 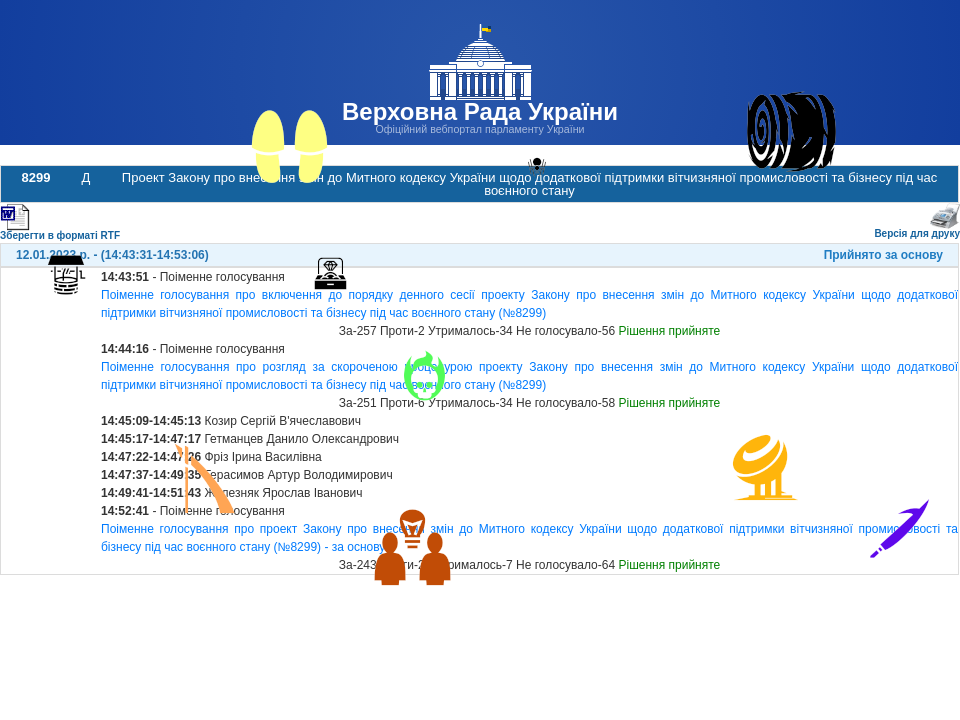 I want to click on hay bale resource in farming simulation game, so click(x=791, y=131).